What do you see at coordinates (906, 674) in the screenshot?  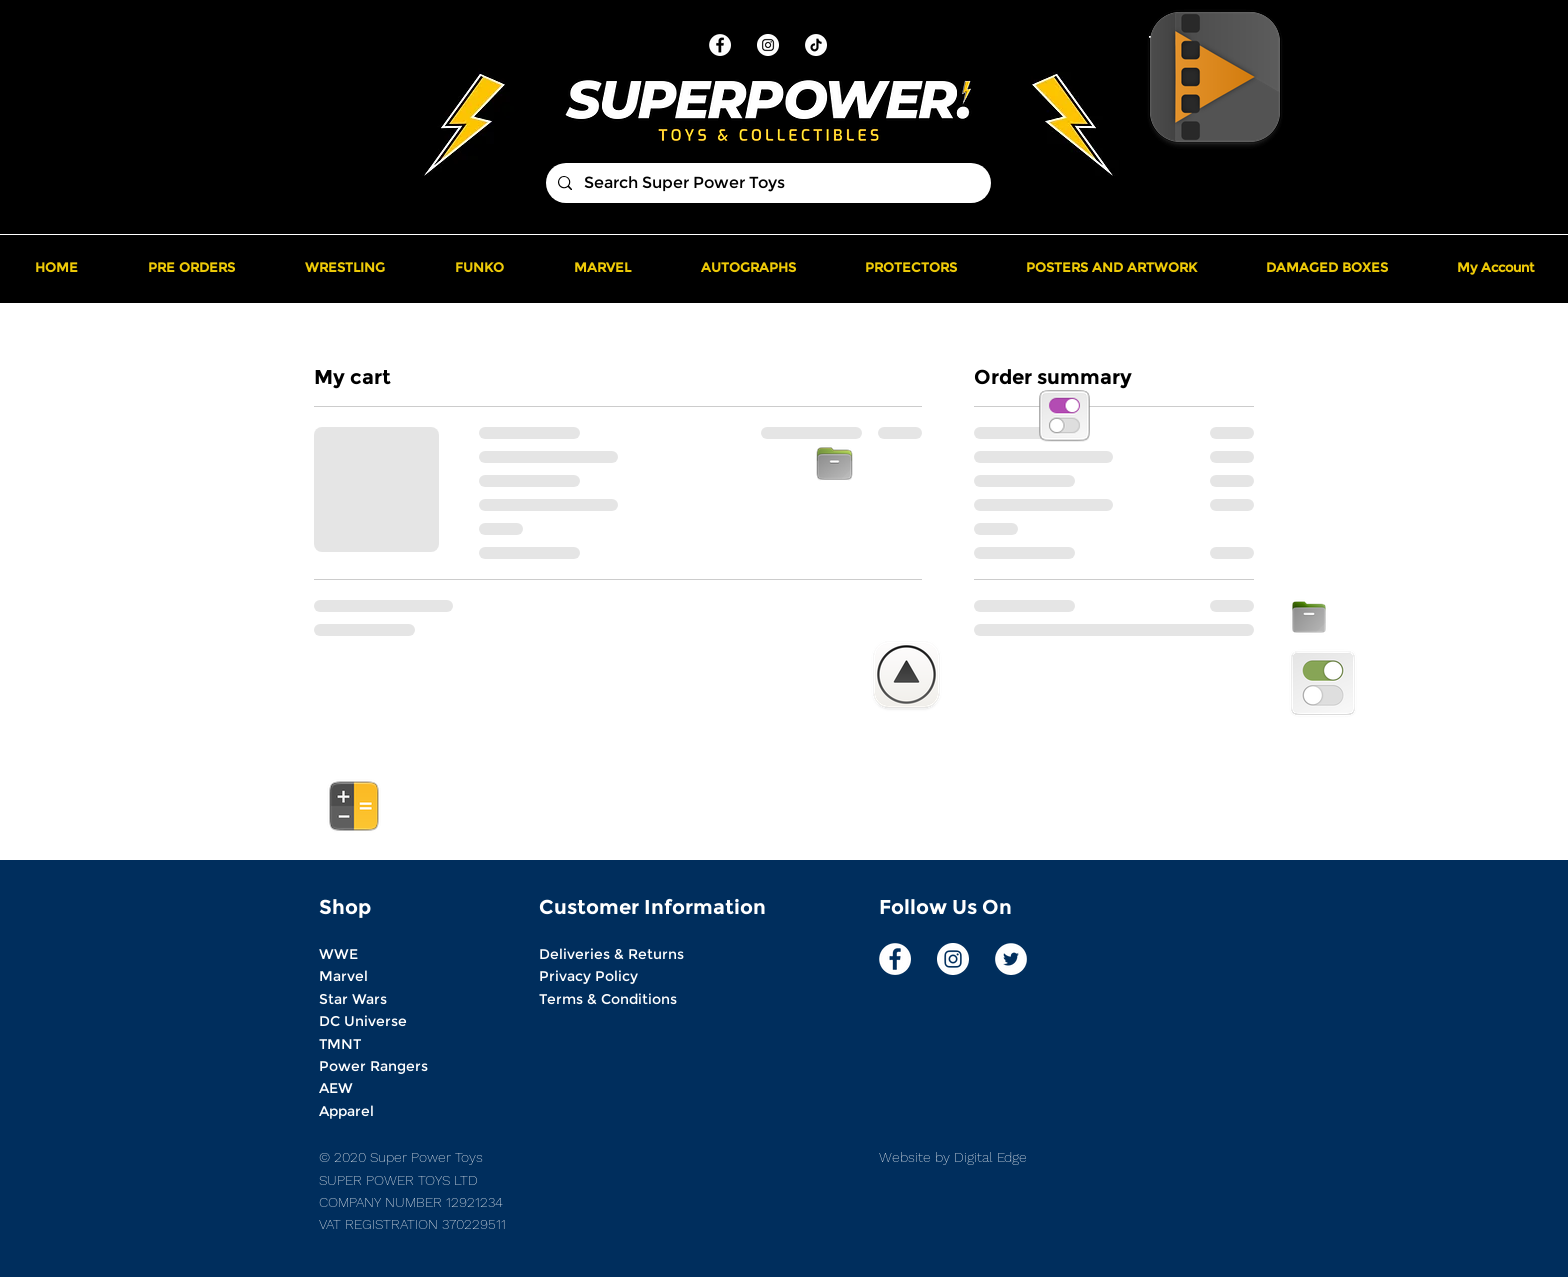 I see `launch AppImageLauncher application` at bounding box center [906, 674].